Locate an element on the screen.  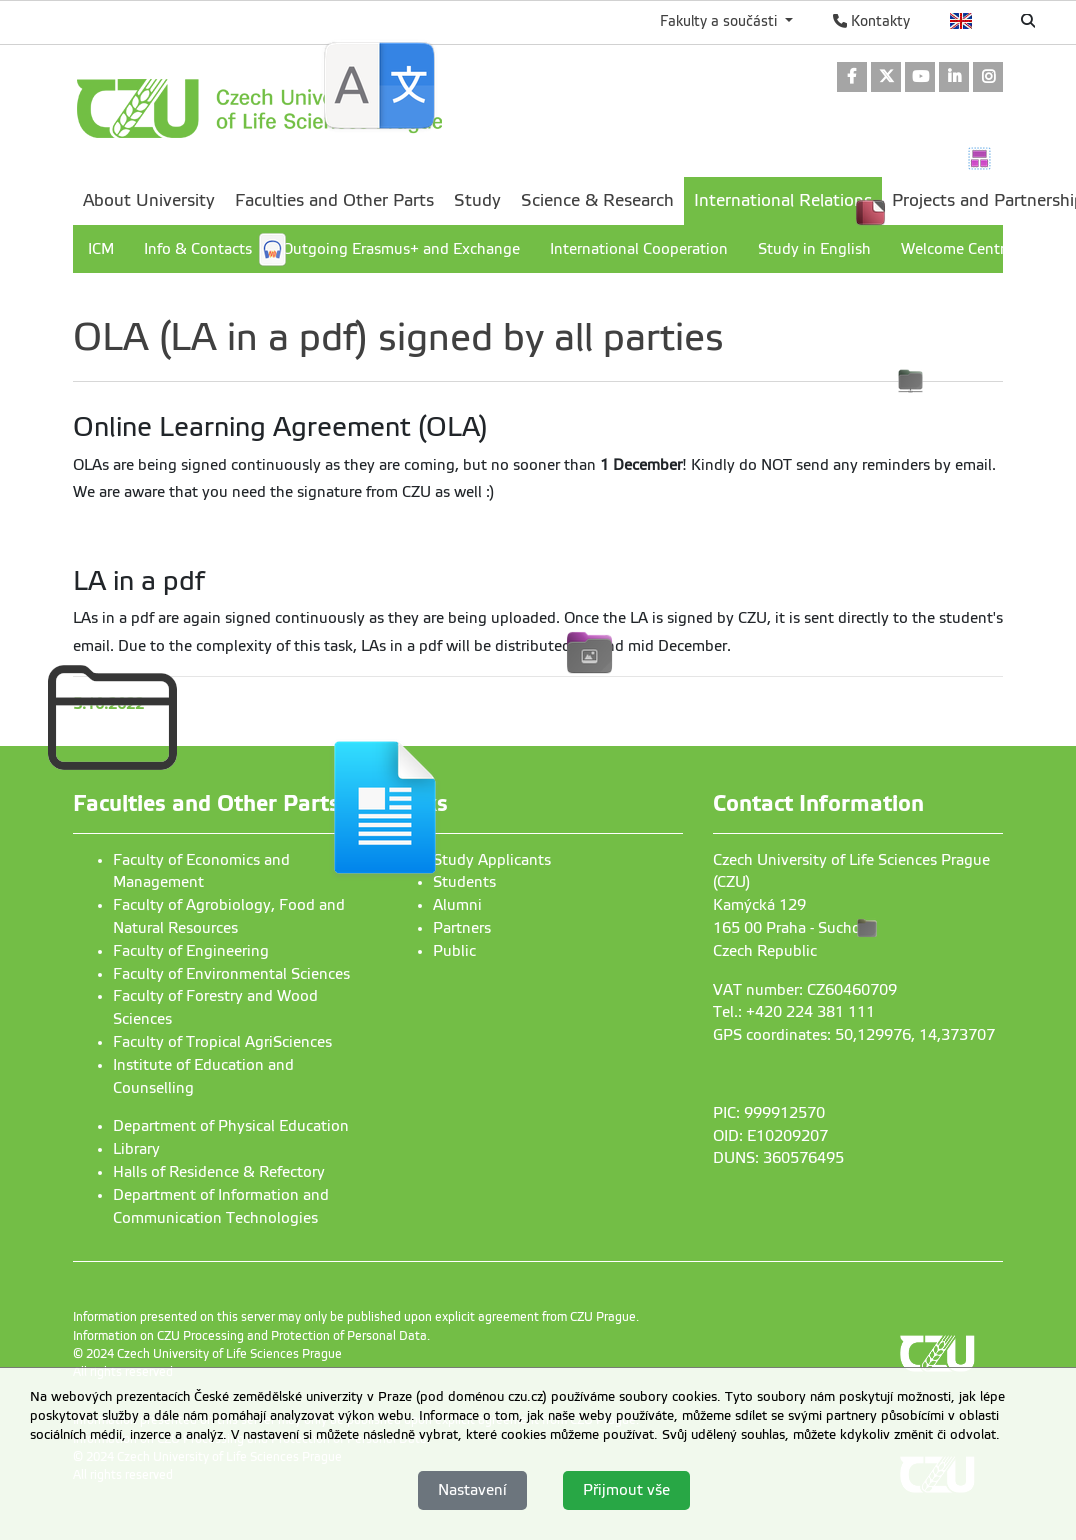
a google docs document file is located at coordinates (385, 810).